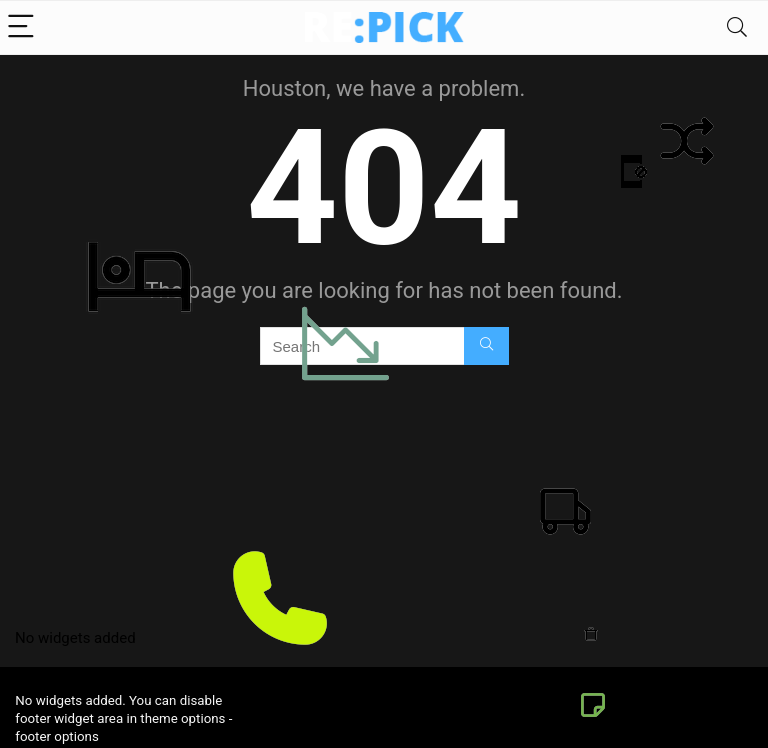  Describe the element at coordinates (593, 705) in the screenshot. I see `create a new sticky note` at that location.